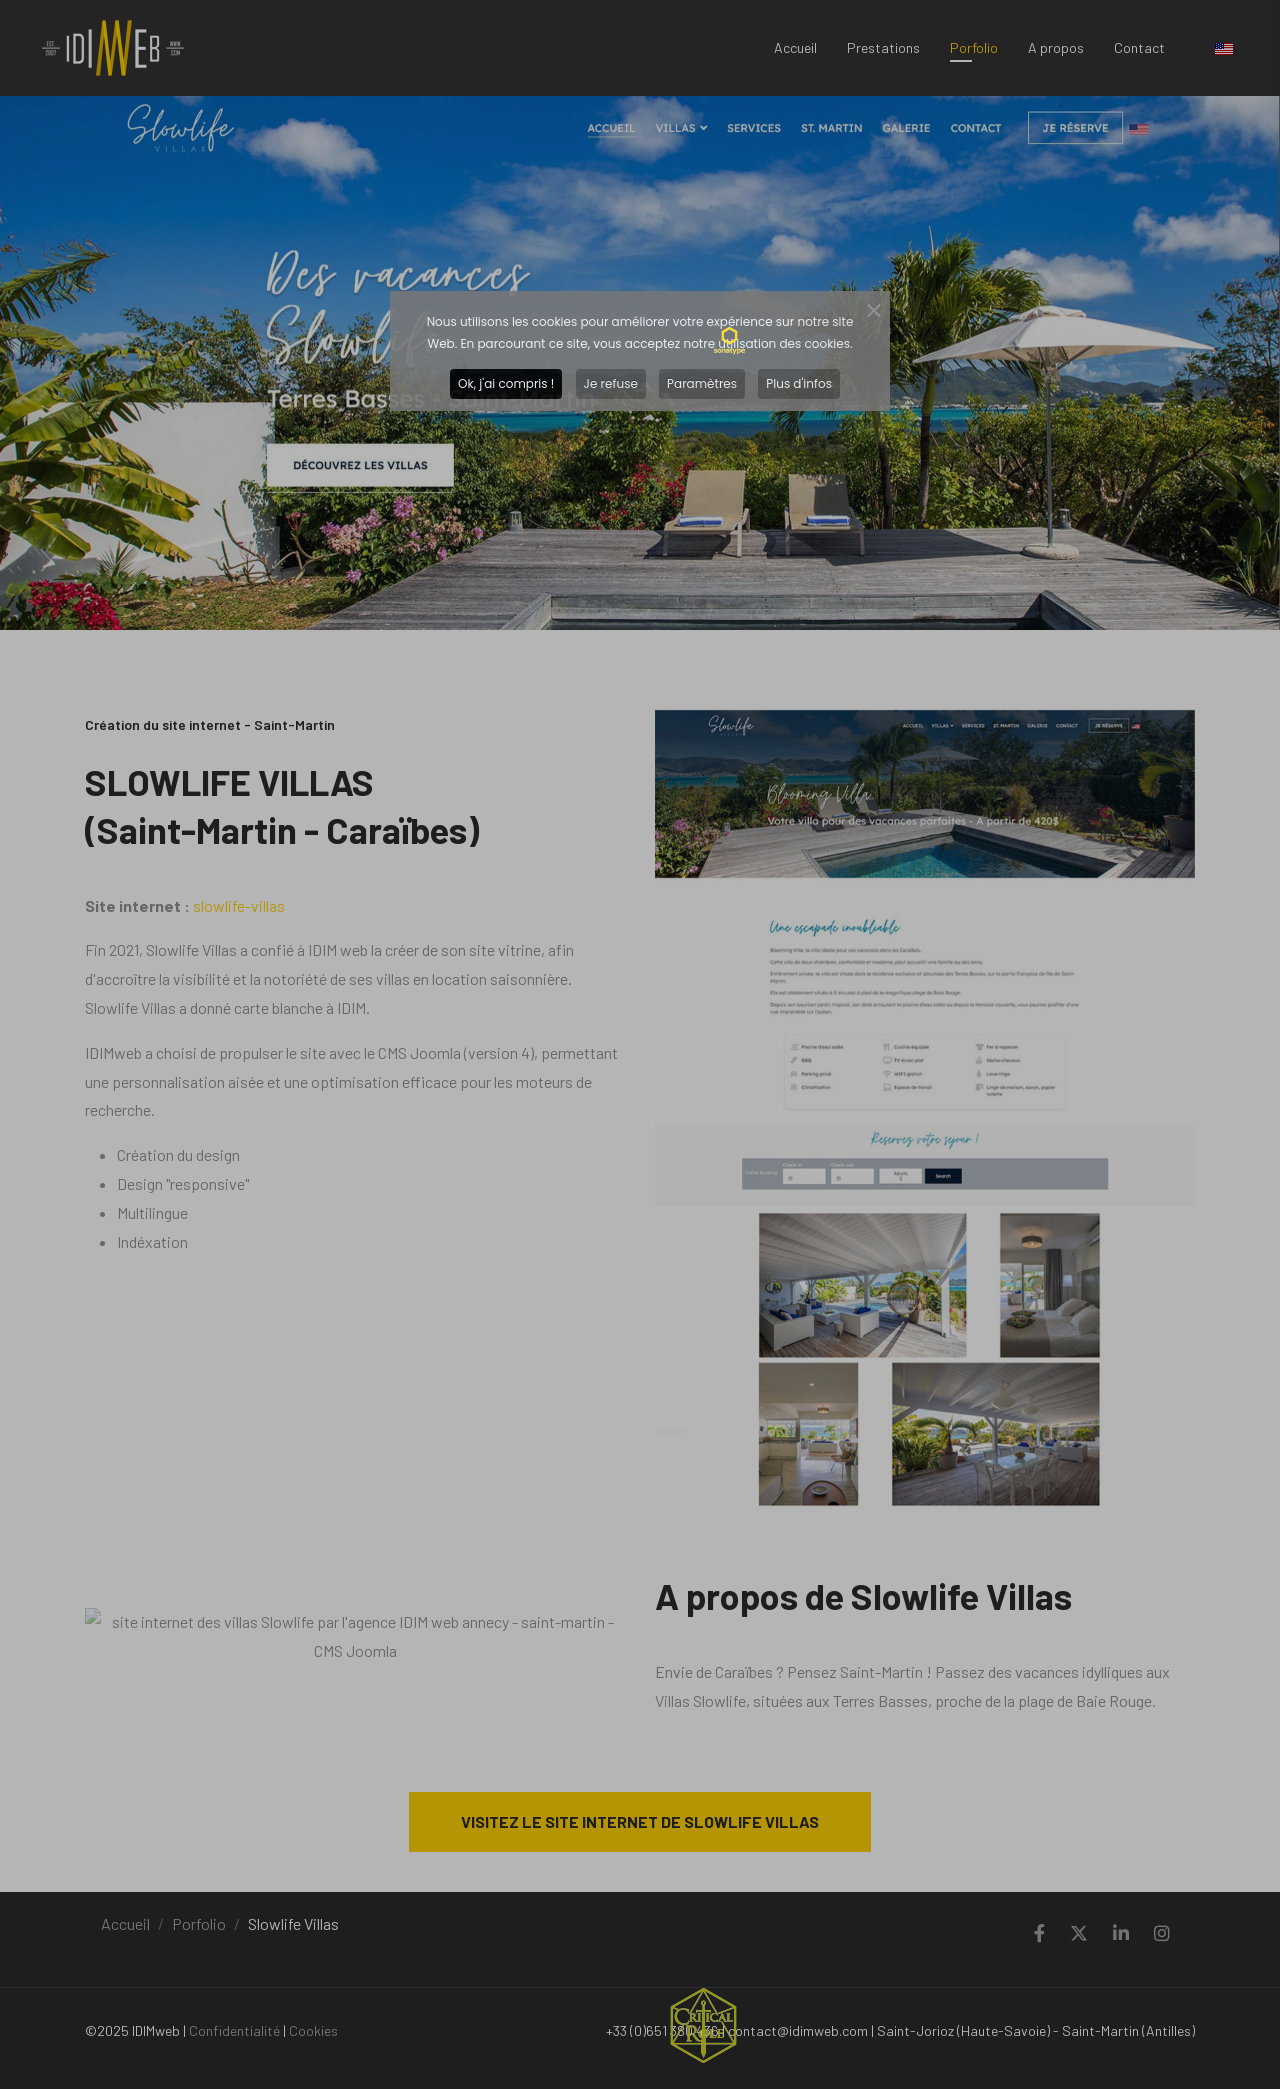  I want to click on critical role official logo, so click(703, 2025).